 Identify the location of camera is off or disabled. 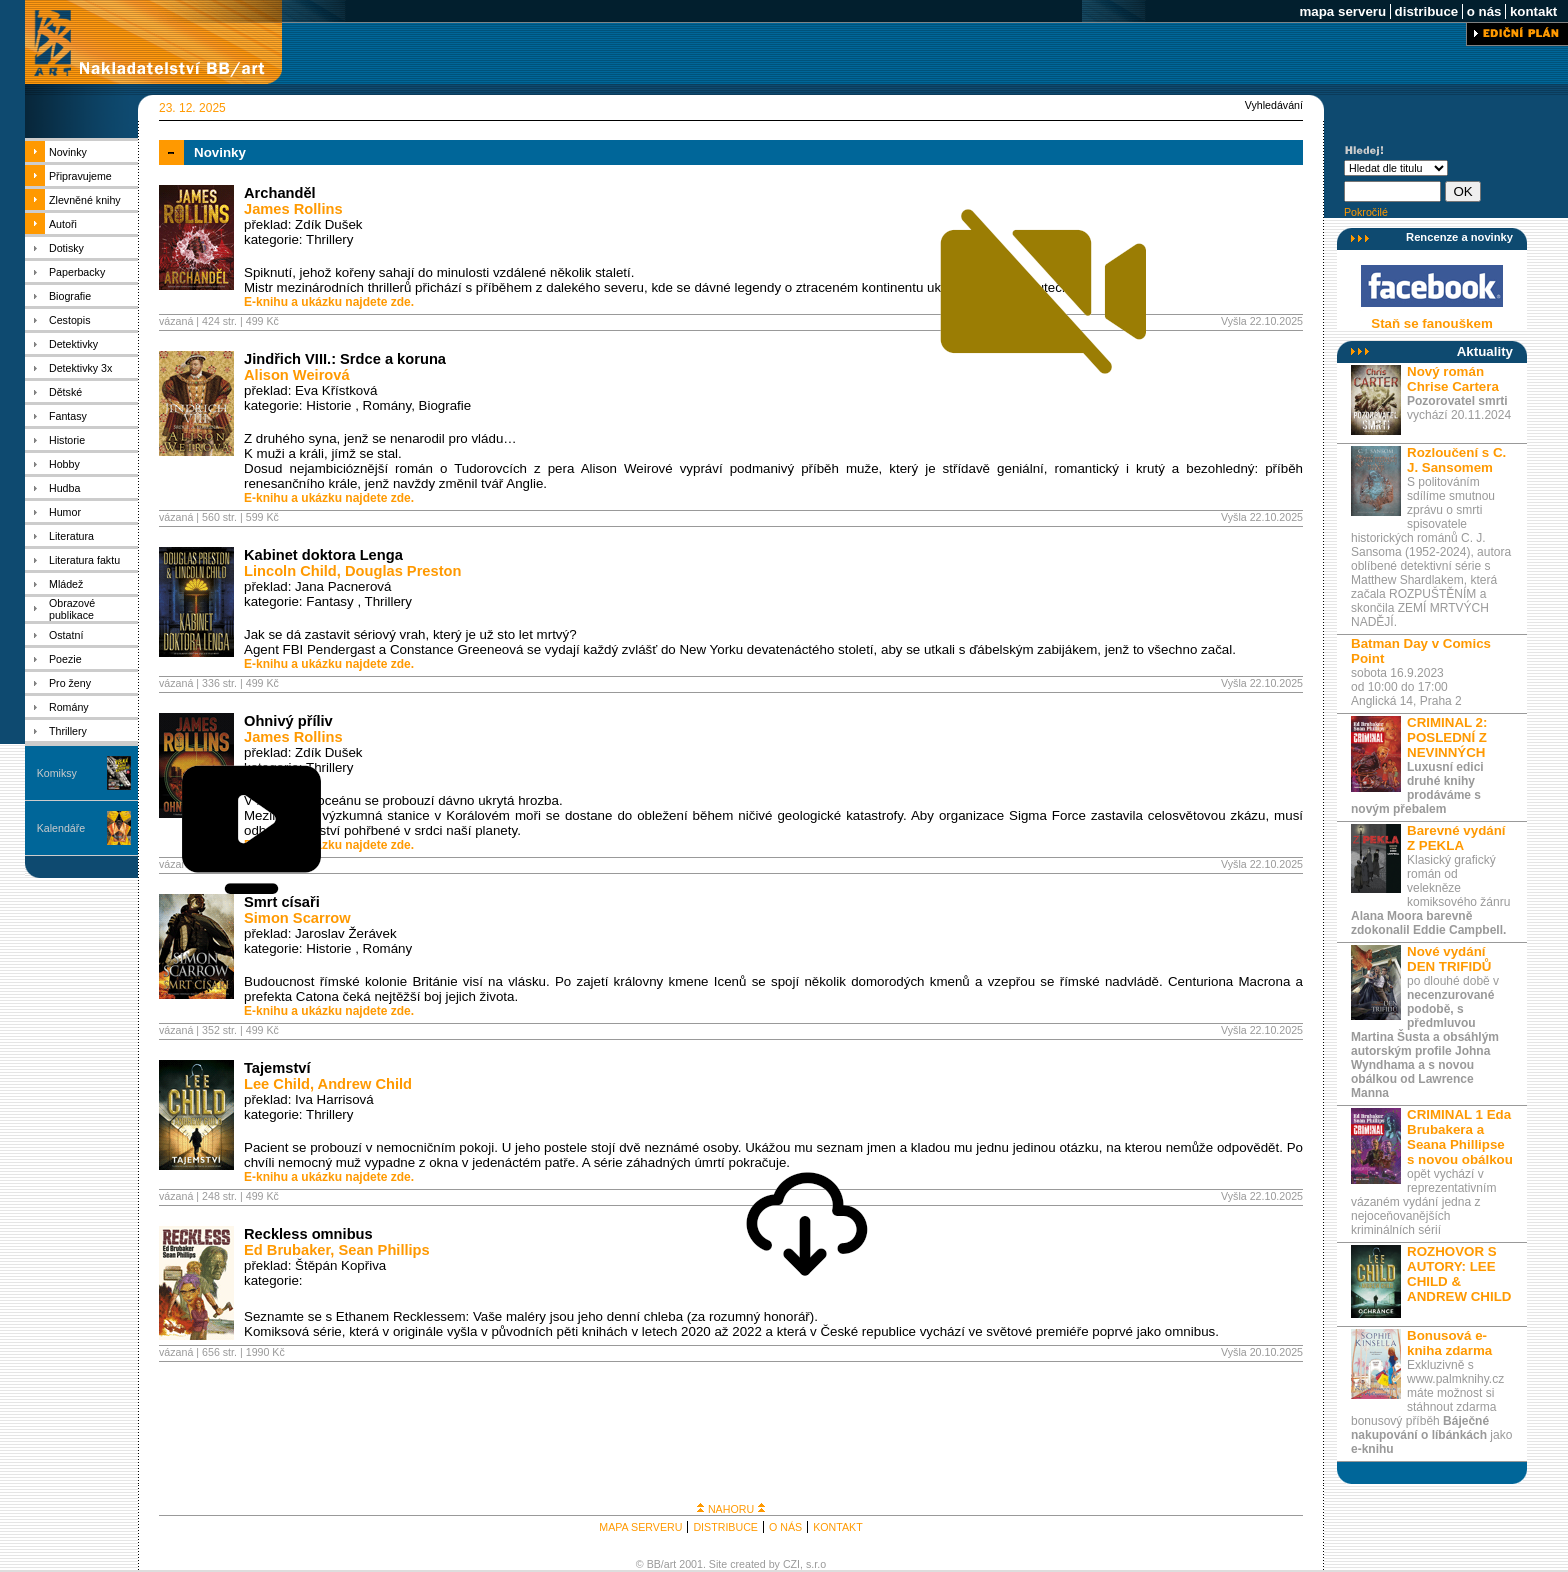
(1036, 291).